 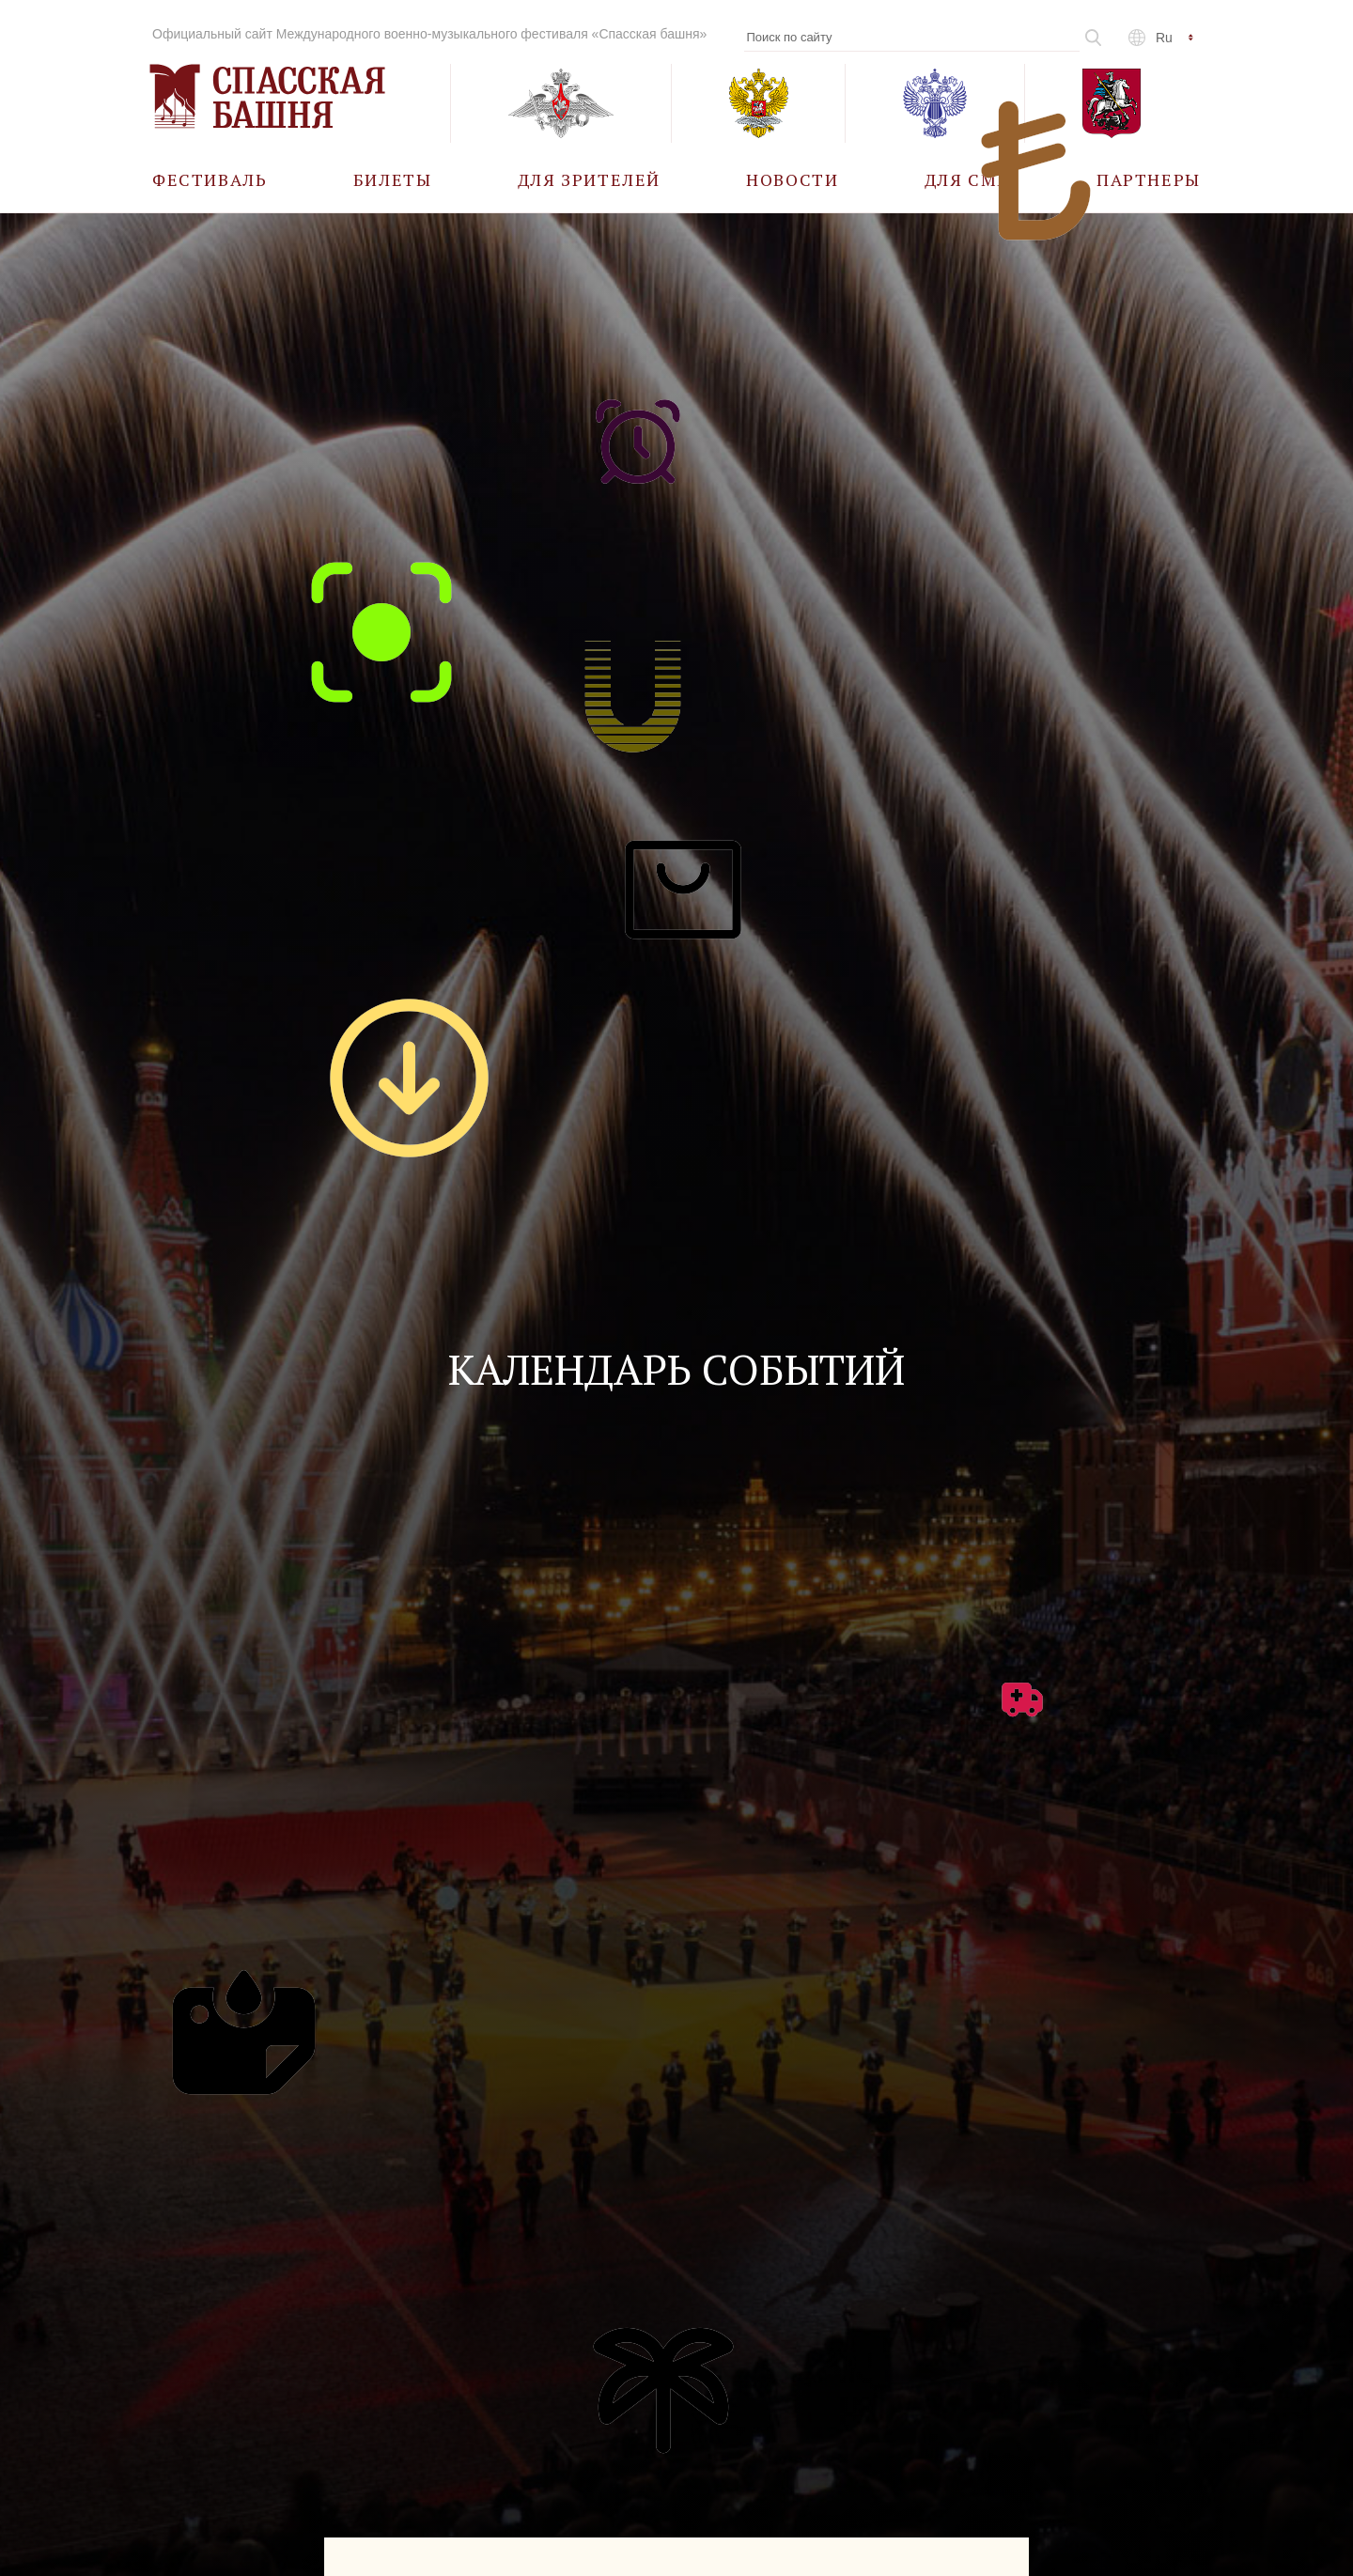 I want to click on request emergency medical services, so click(x=1022, y=1699).